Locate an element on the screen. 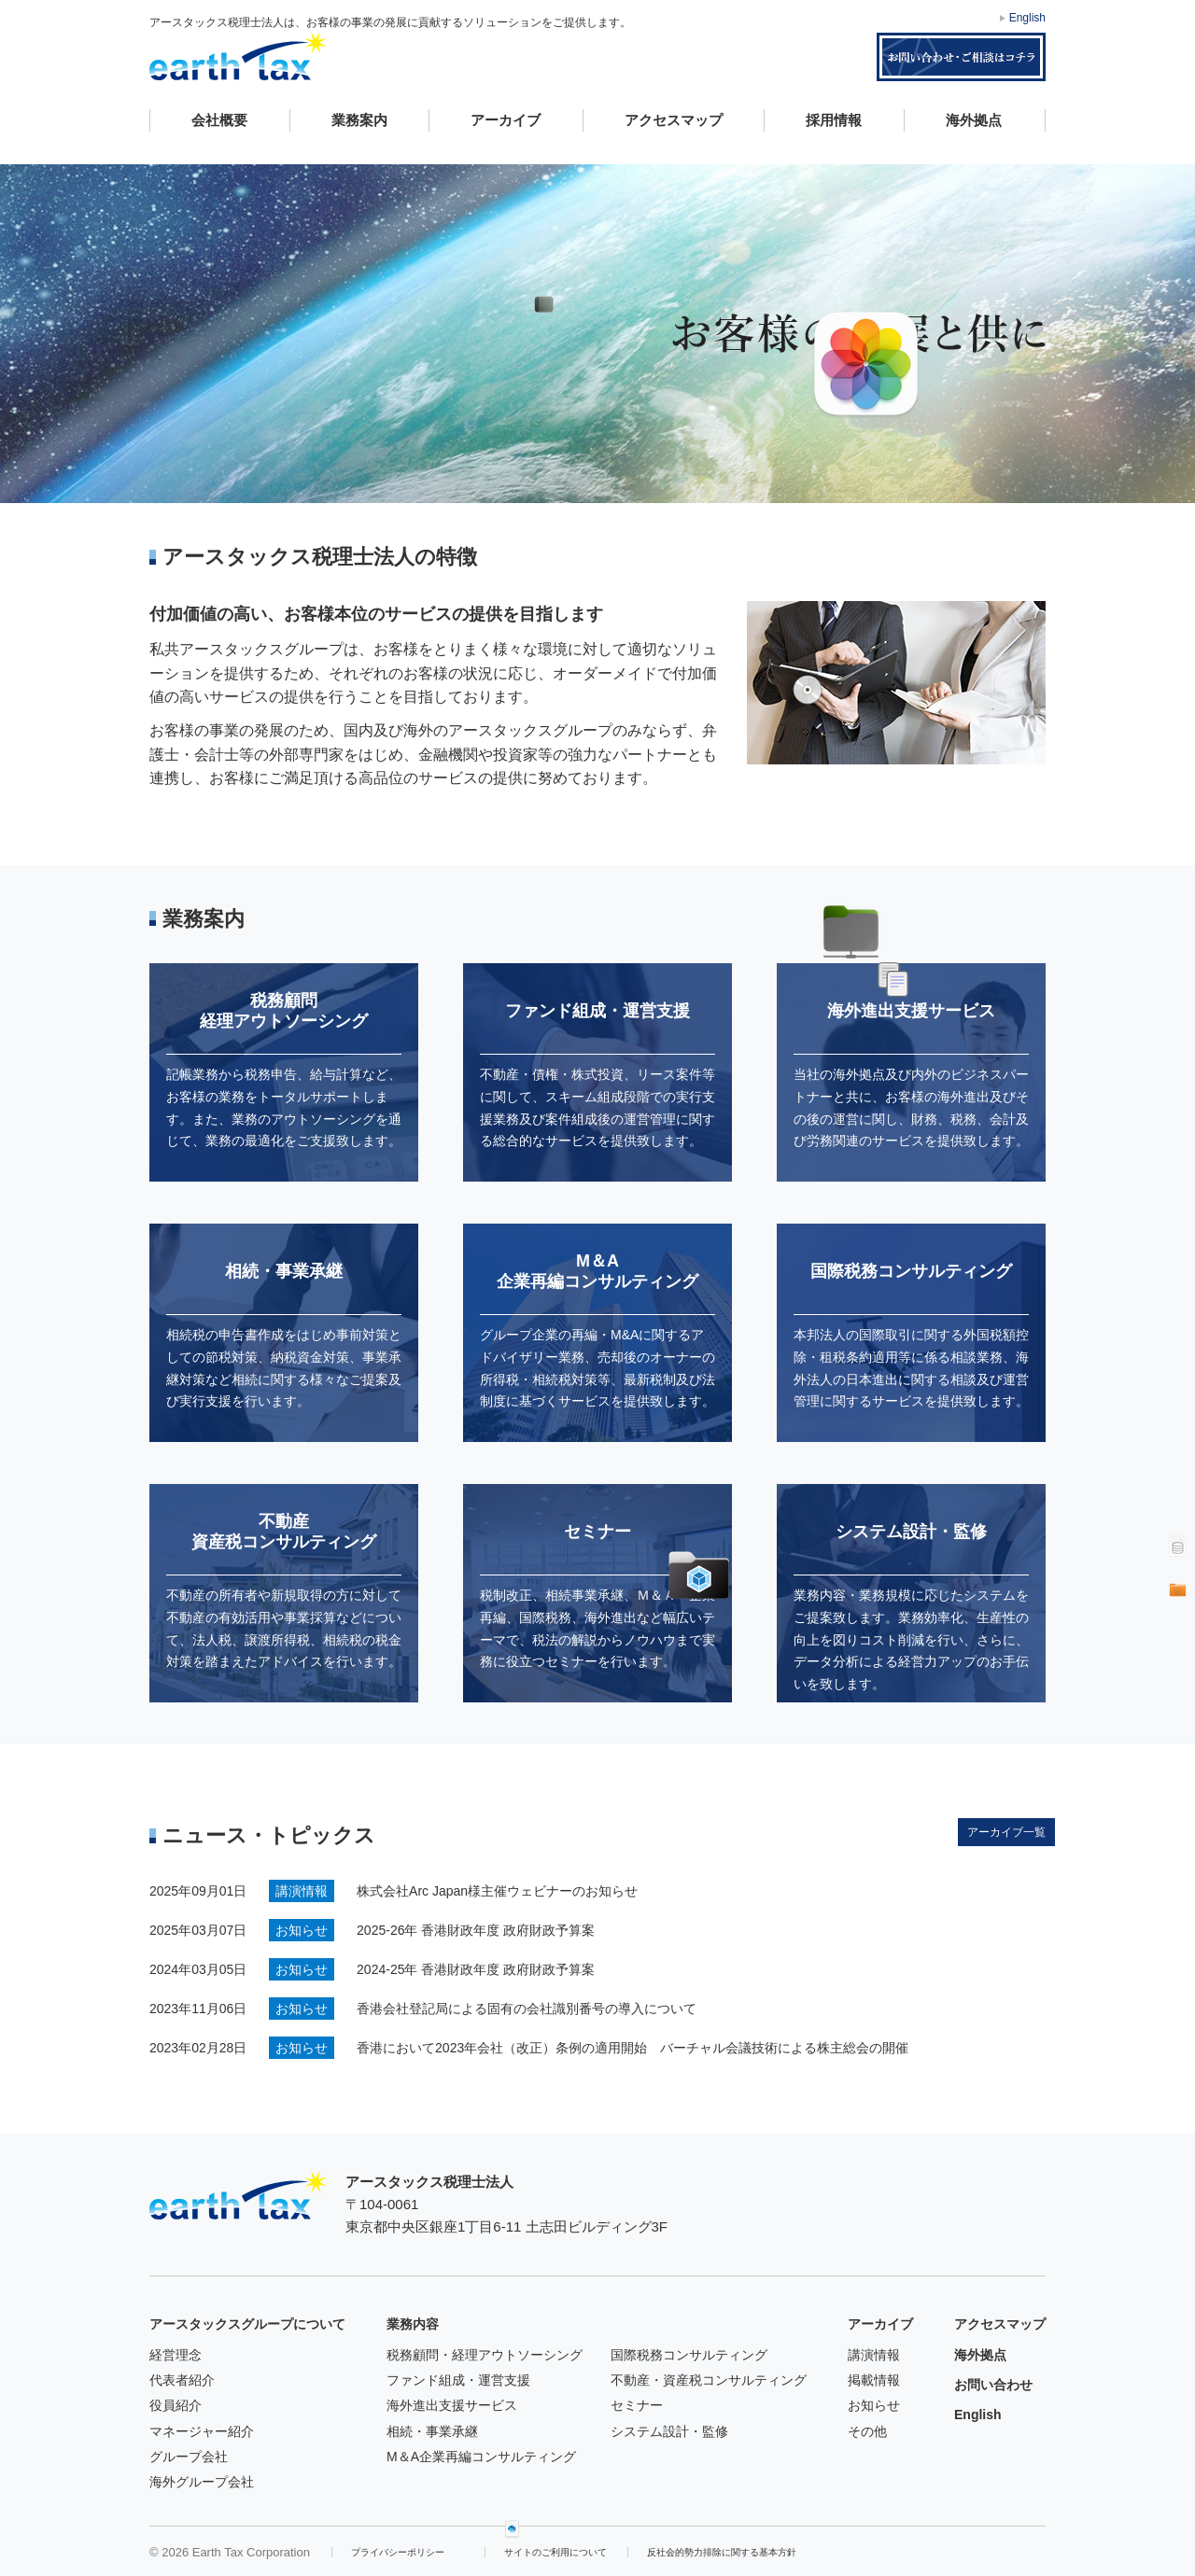  access your downloads folder is located at coordinates (1177, 1589).